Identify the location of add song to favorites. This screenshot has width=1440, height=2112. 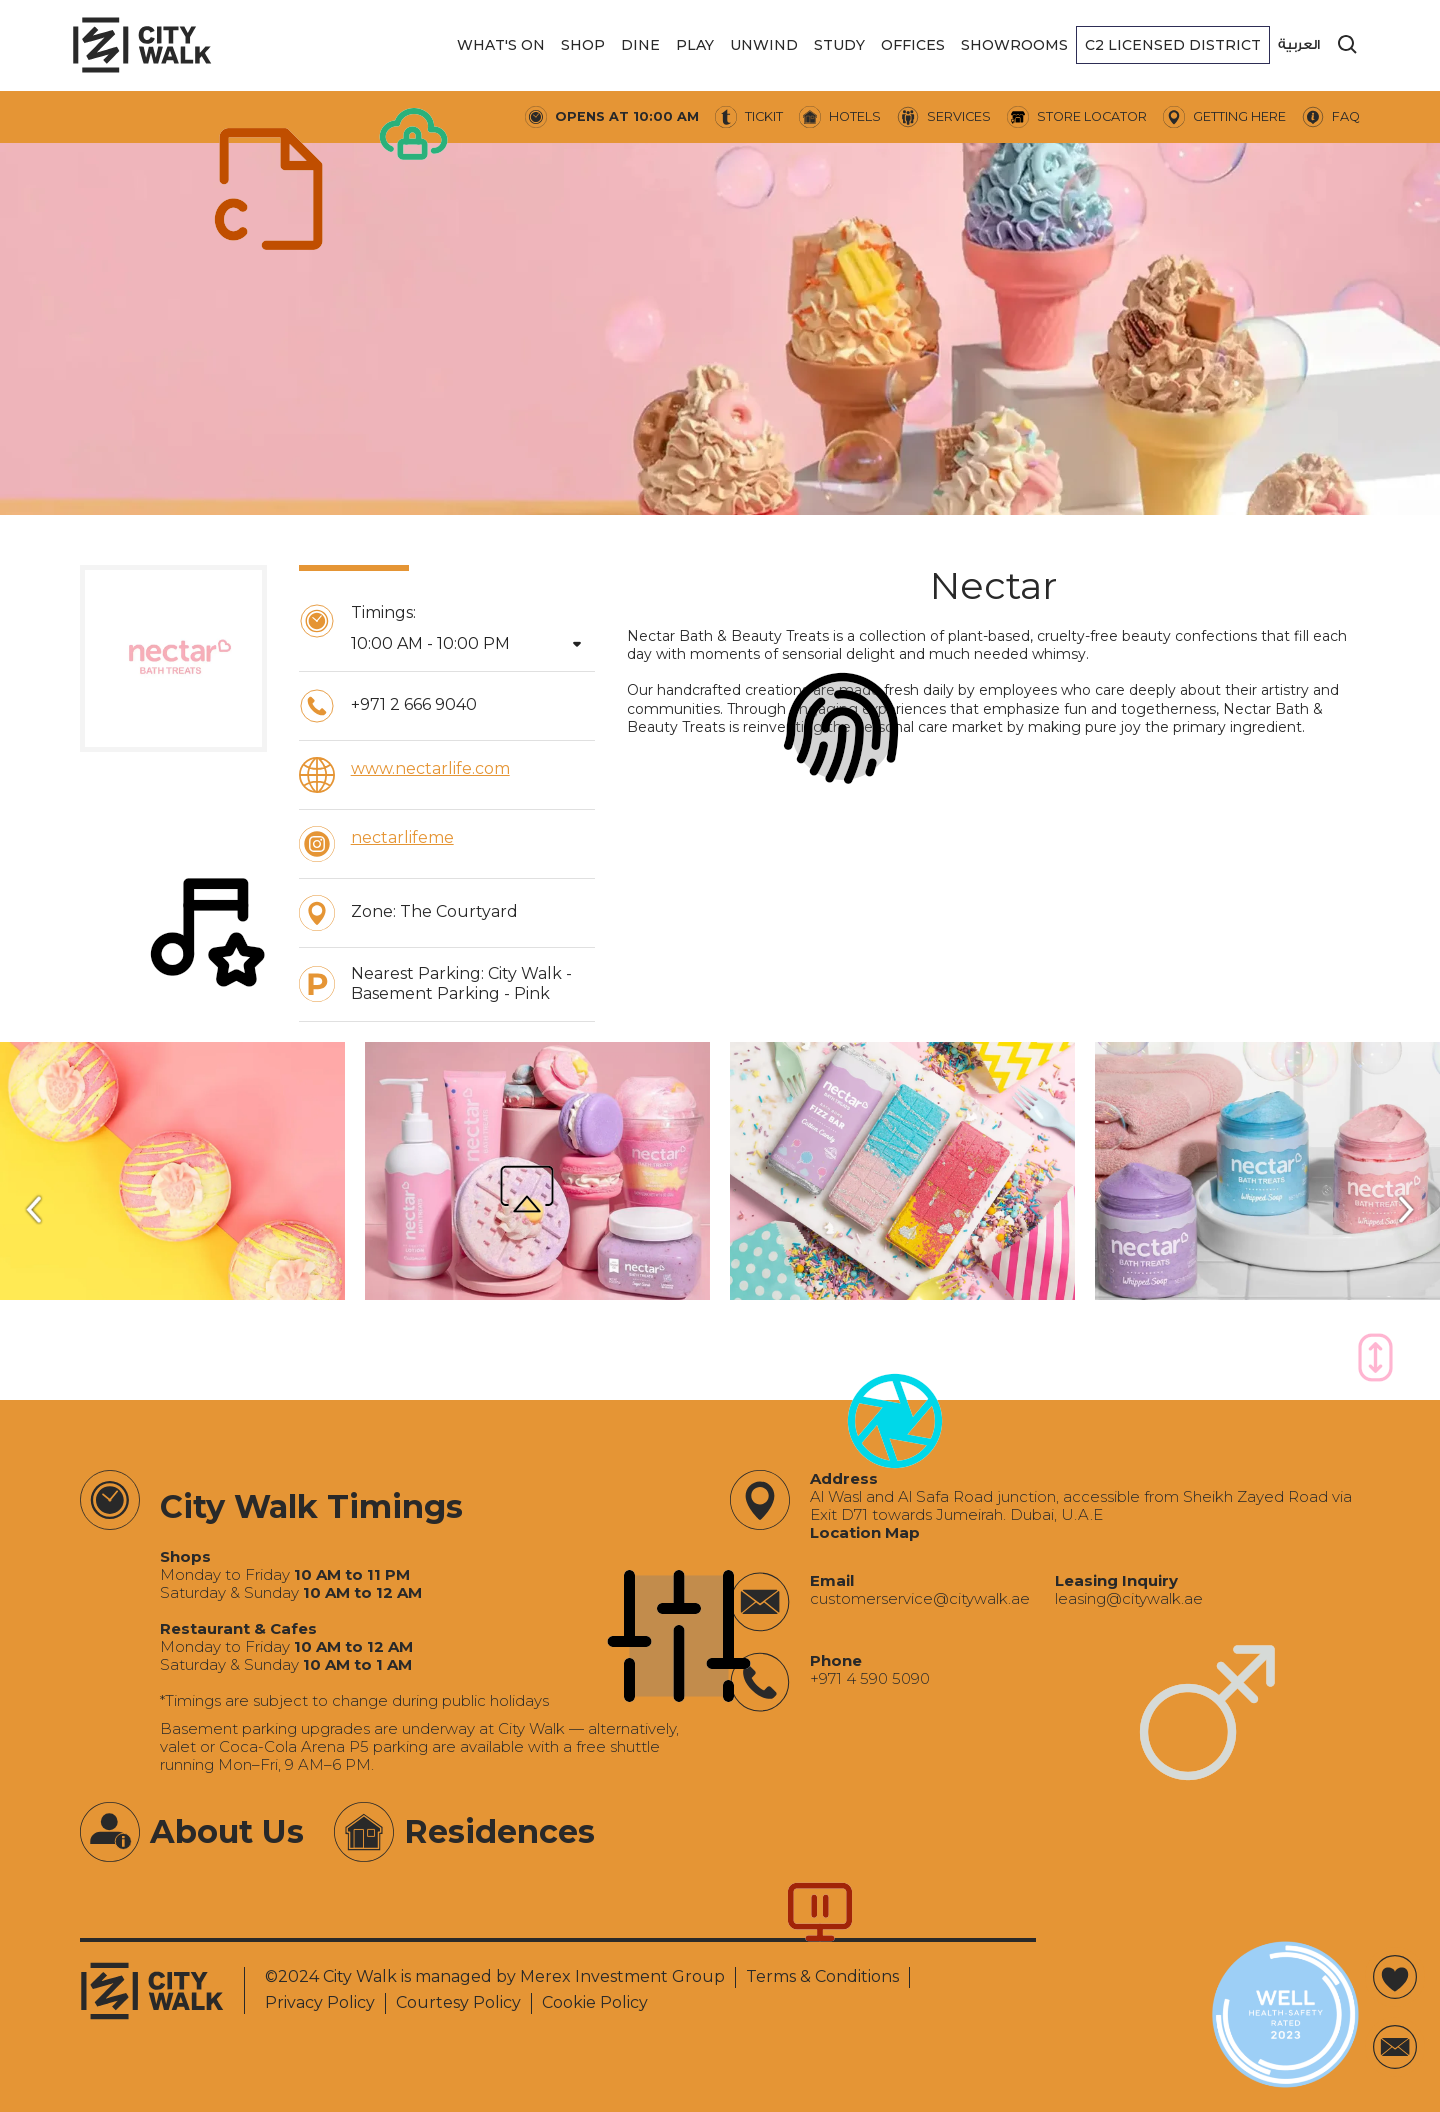
(205, 927).